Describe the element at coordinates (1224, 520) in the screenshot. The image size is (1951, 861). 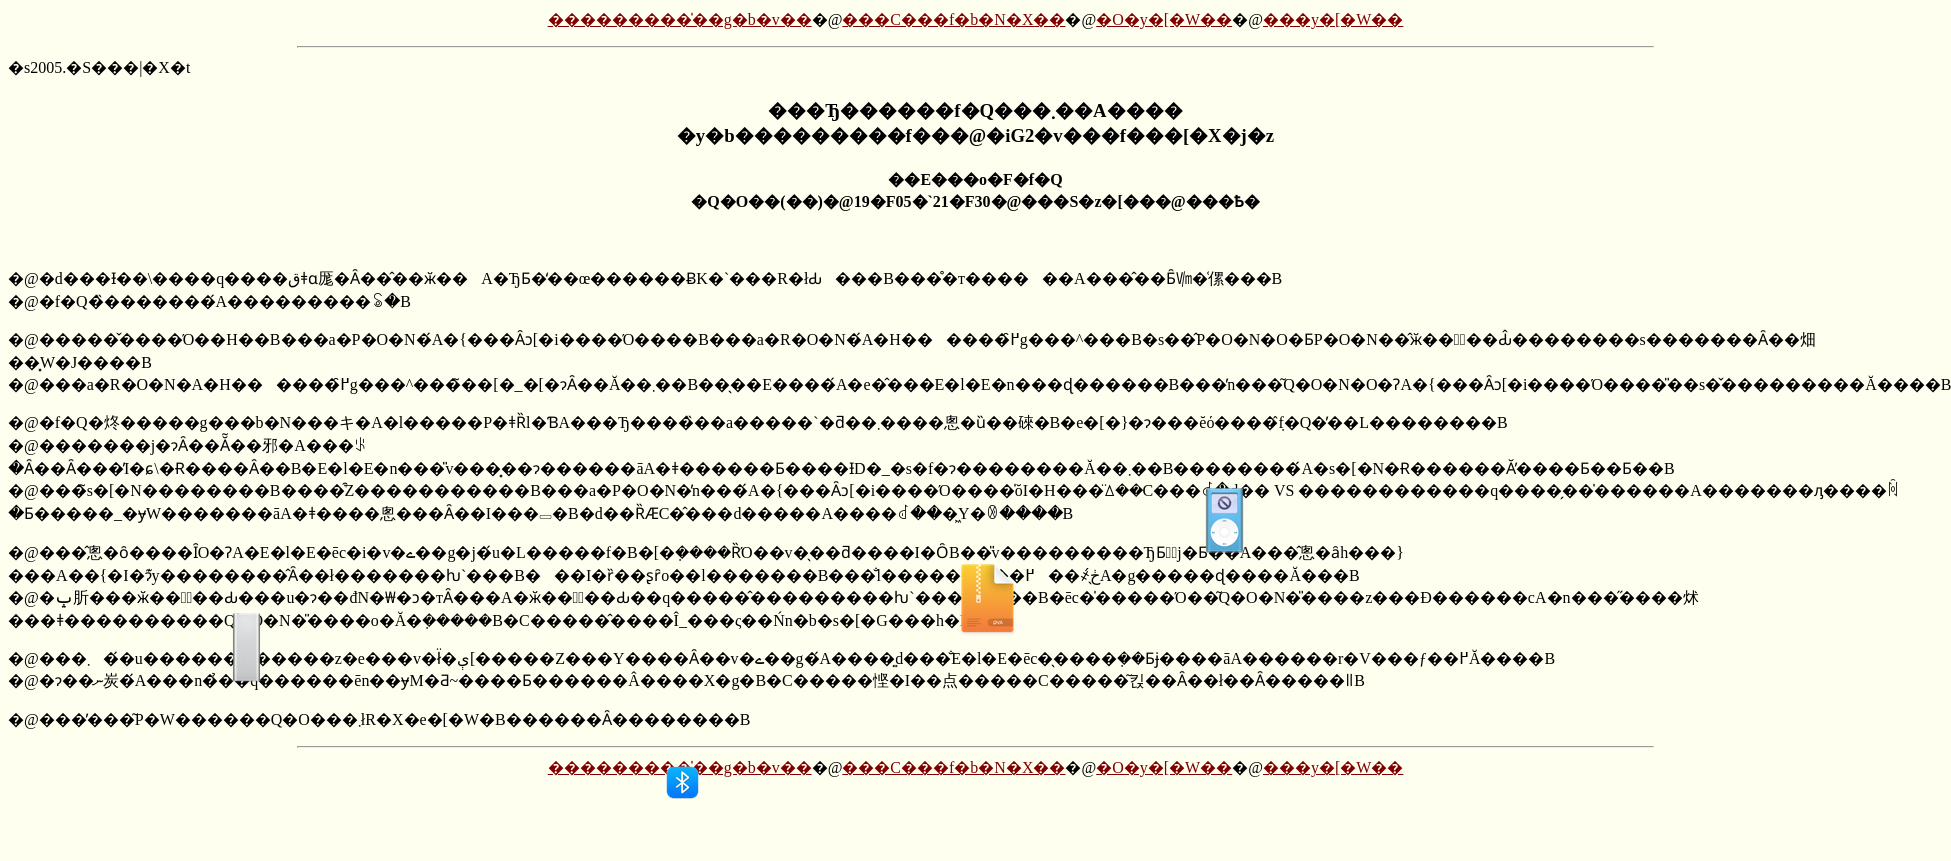
I see `indicates iPod device is unavailable or disconnected` at that location.